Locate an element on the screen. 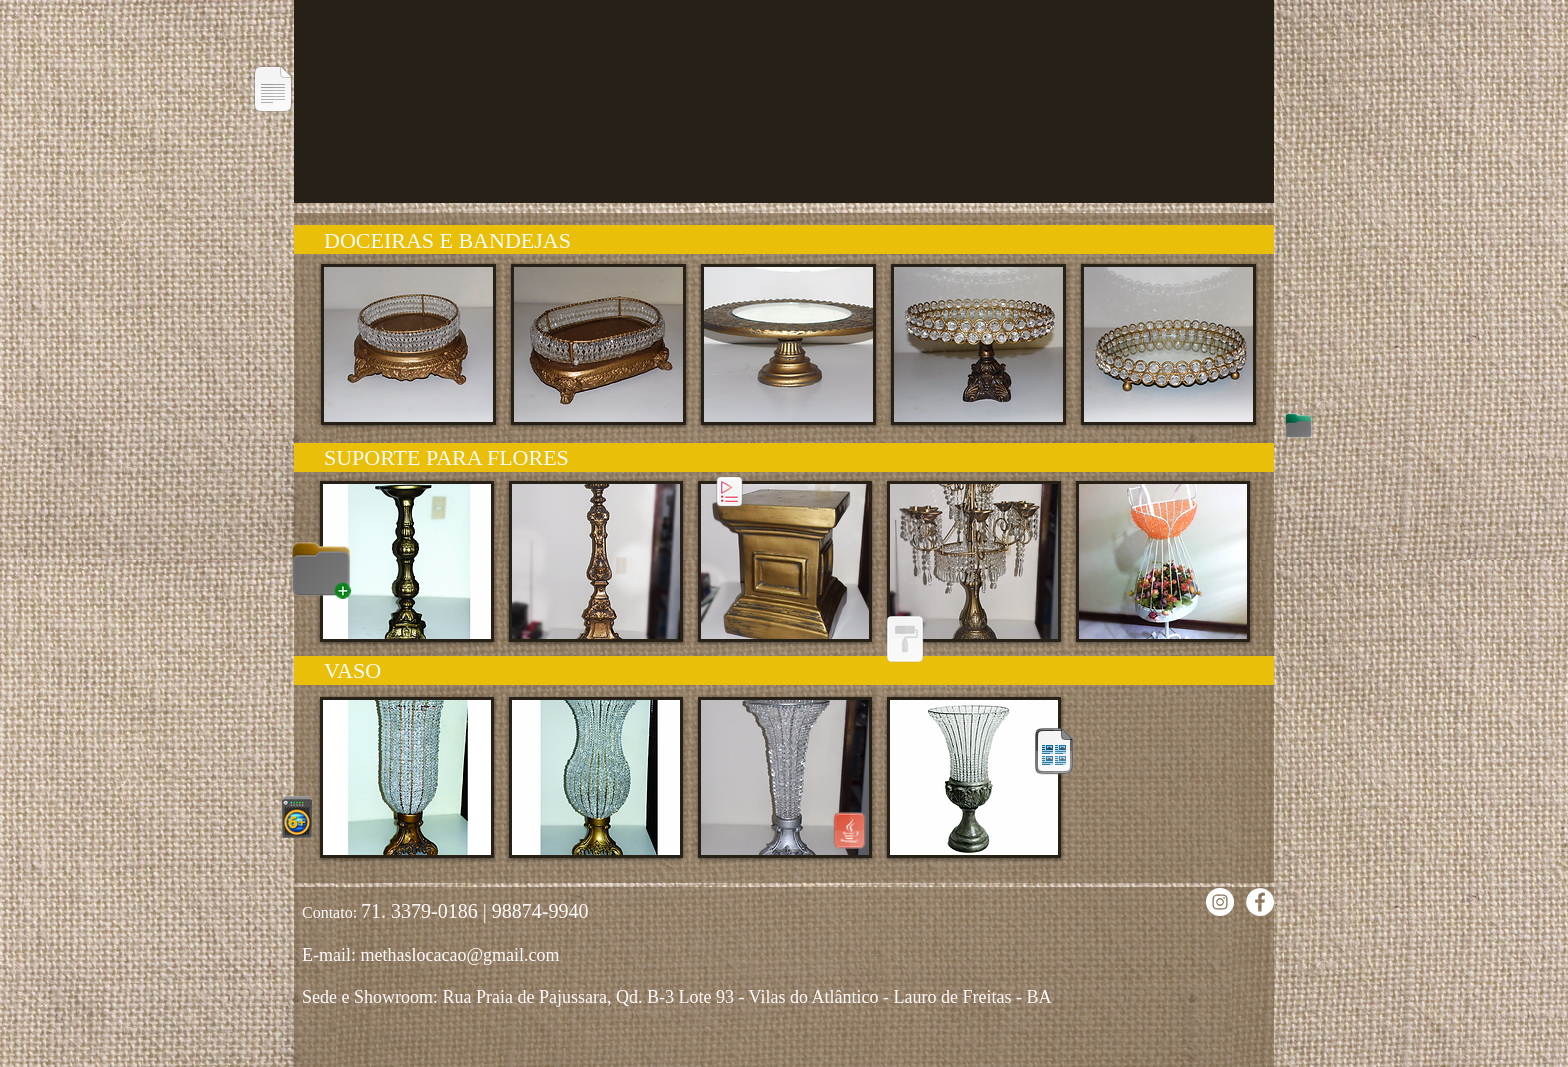  a theme or appearance customization file is located at coordinates (905, 639).